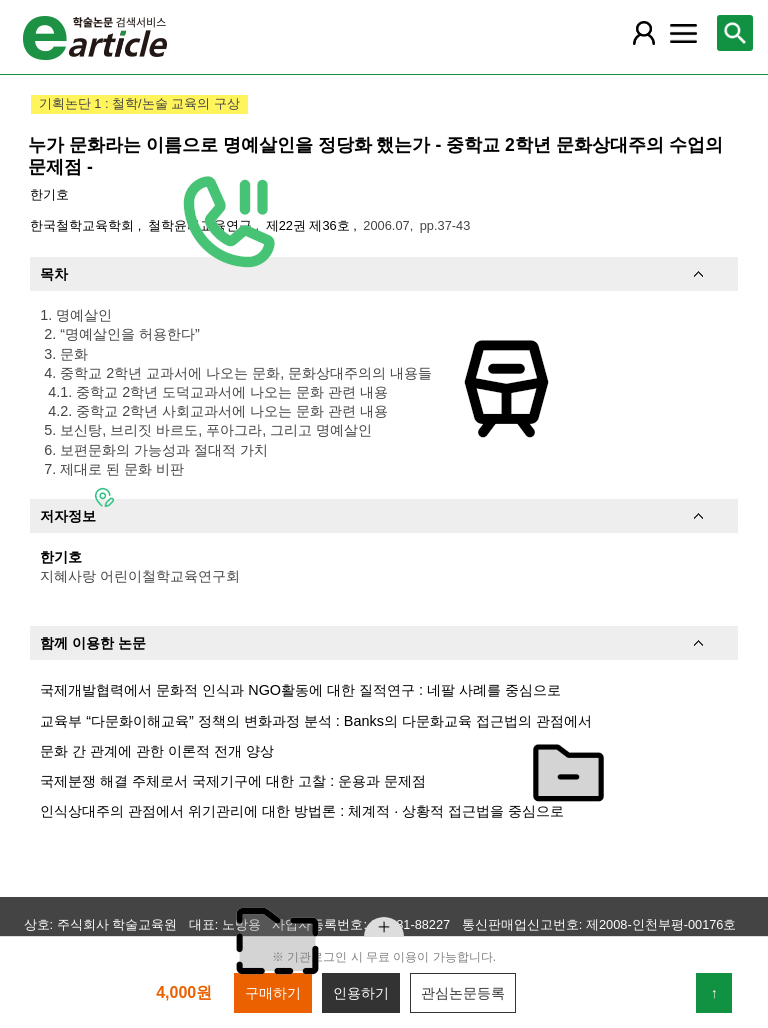 The image size is (768, 1028). What do you see at coordinates (568, 771) in the screenshot?
I see `remove a folder` at bounding box center [568, 771].